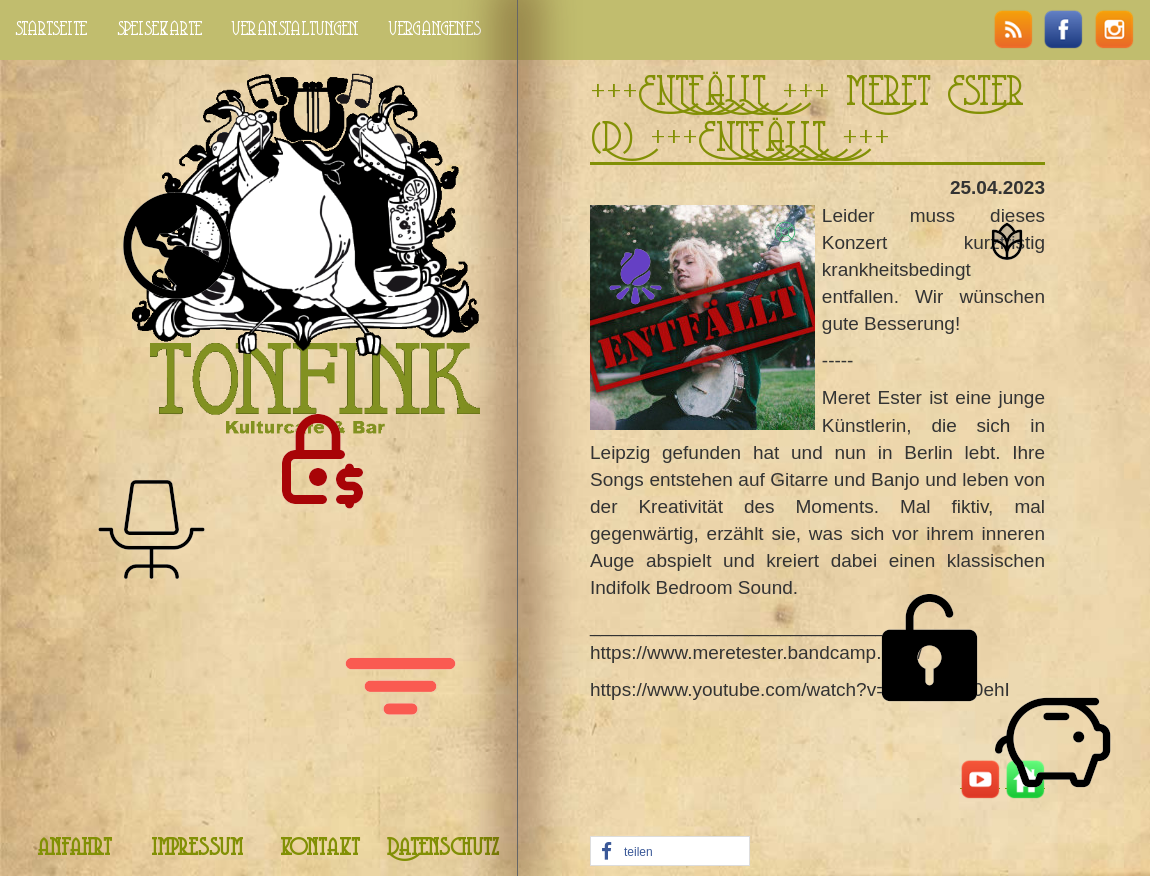 The image size is (1150, 876). I want to click on unlocked or unsecured state, so click(929, 653).